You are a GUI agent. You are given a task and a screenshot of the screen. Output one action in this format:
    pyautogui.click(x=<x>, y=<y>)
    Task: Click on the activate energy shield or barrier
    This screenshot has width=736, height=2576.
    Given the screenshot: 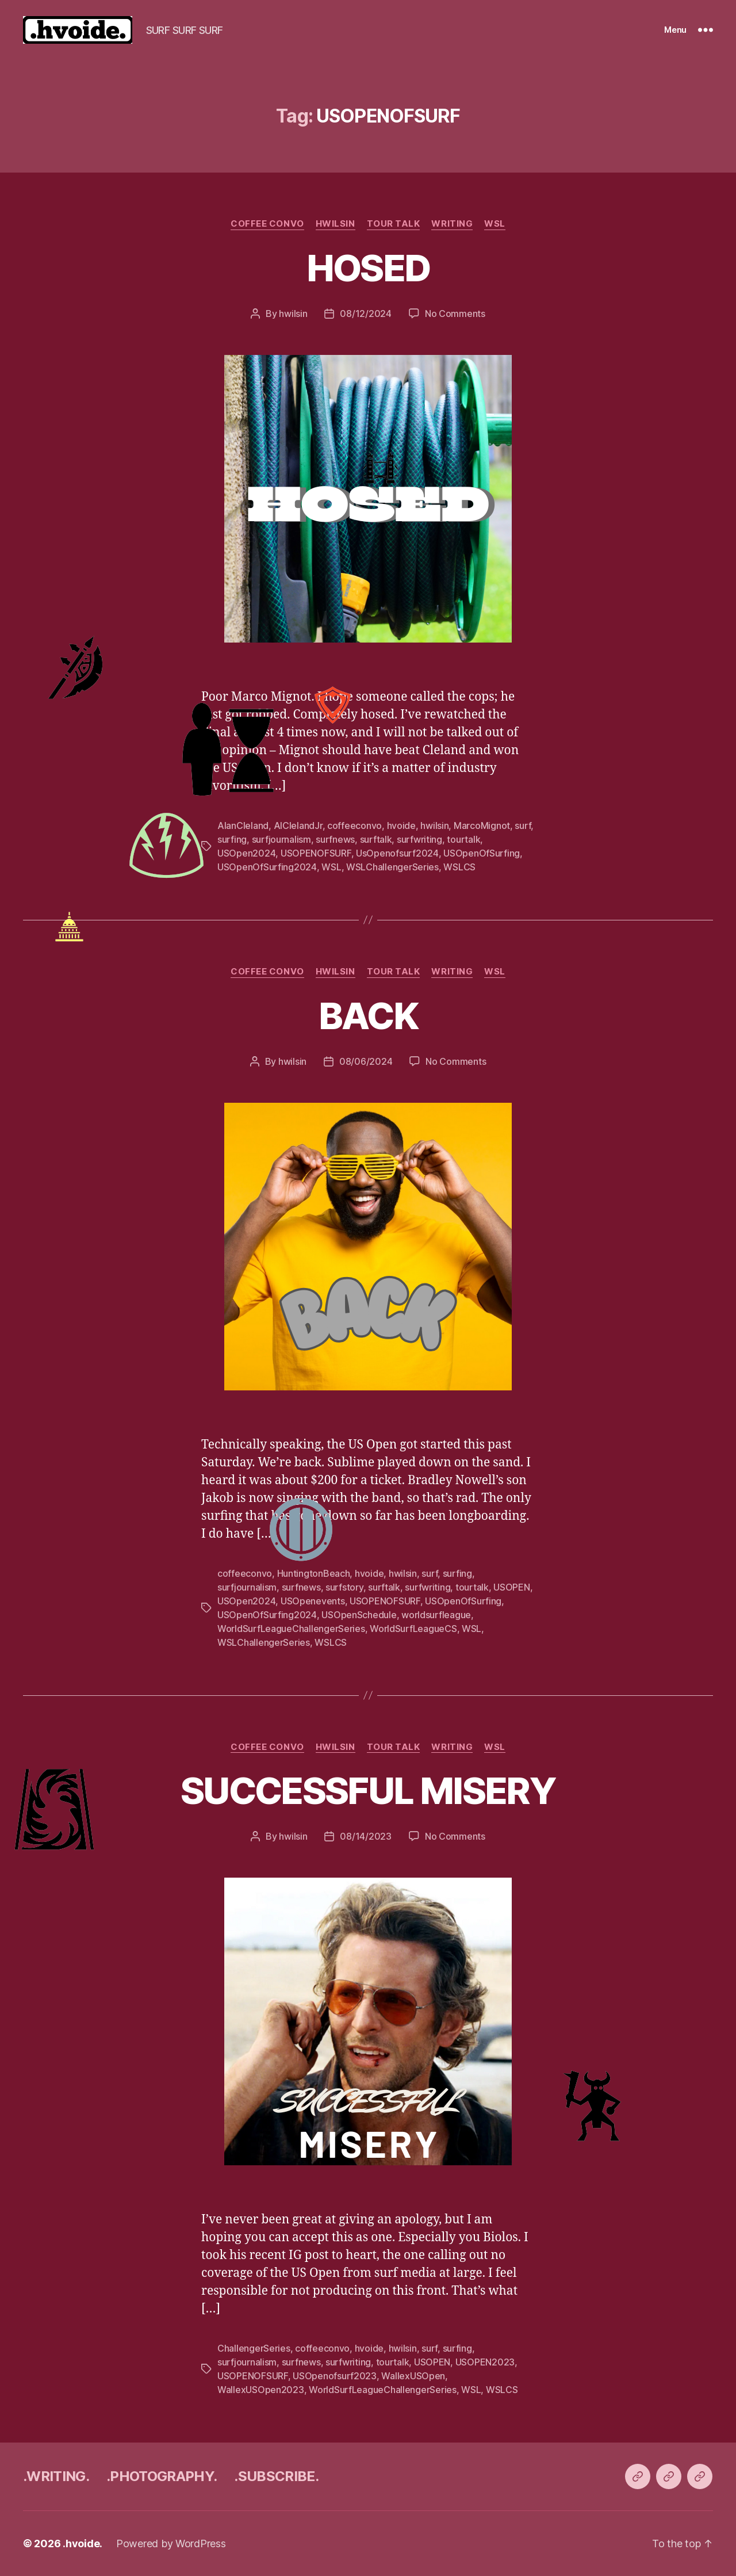 What is the action you would take?
    pyautogui.click(x=166, y=844)
    